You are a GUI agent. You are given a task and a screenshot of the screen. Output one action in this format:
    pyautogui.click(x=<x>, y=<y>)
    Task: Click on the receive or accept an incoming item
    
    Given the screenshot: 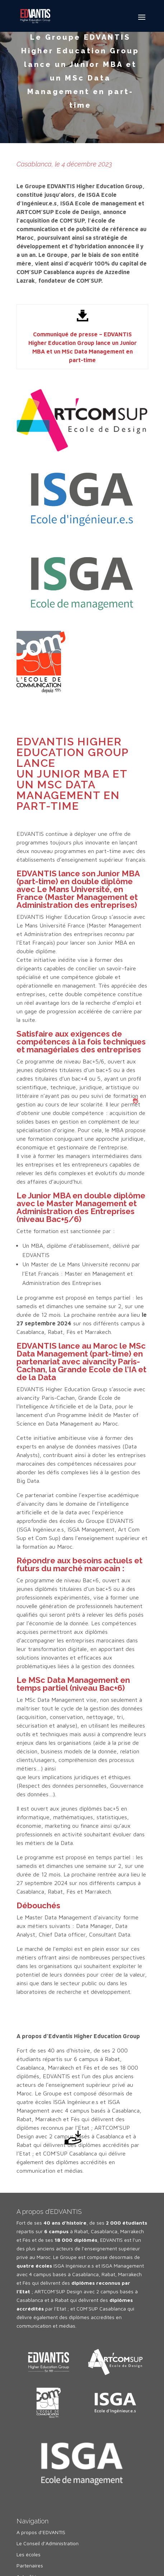 What is the action you would take?
    pyautogui.click(x=74, y=2138)
    